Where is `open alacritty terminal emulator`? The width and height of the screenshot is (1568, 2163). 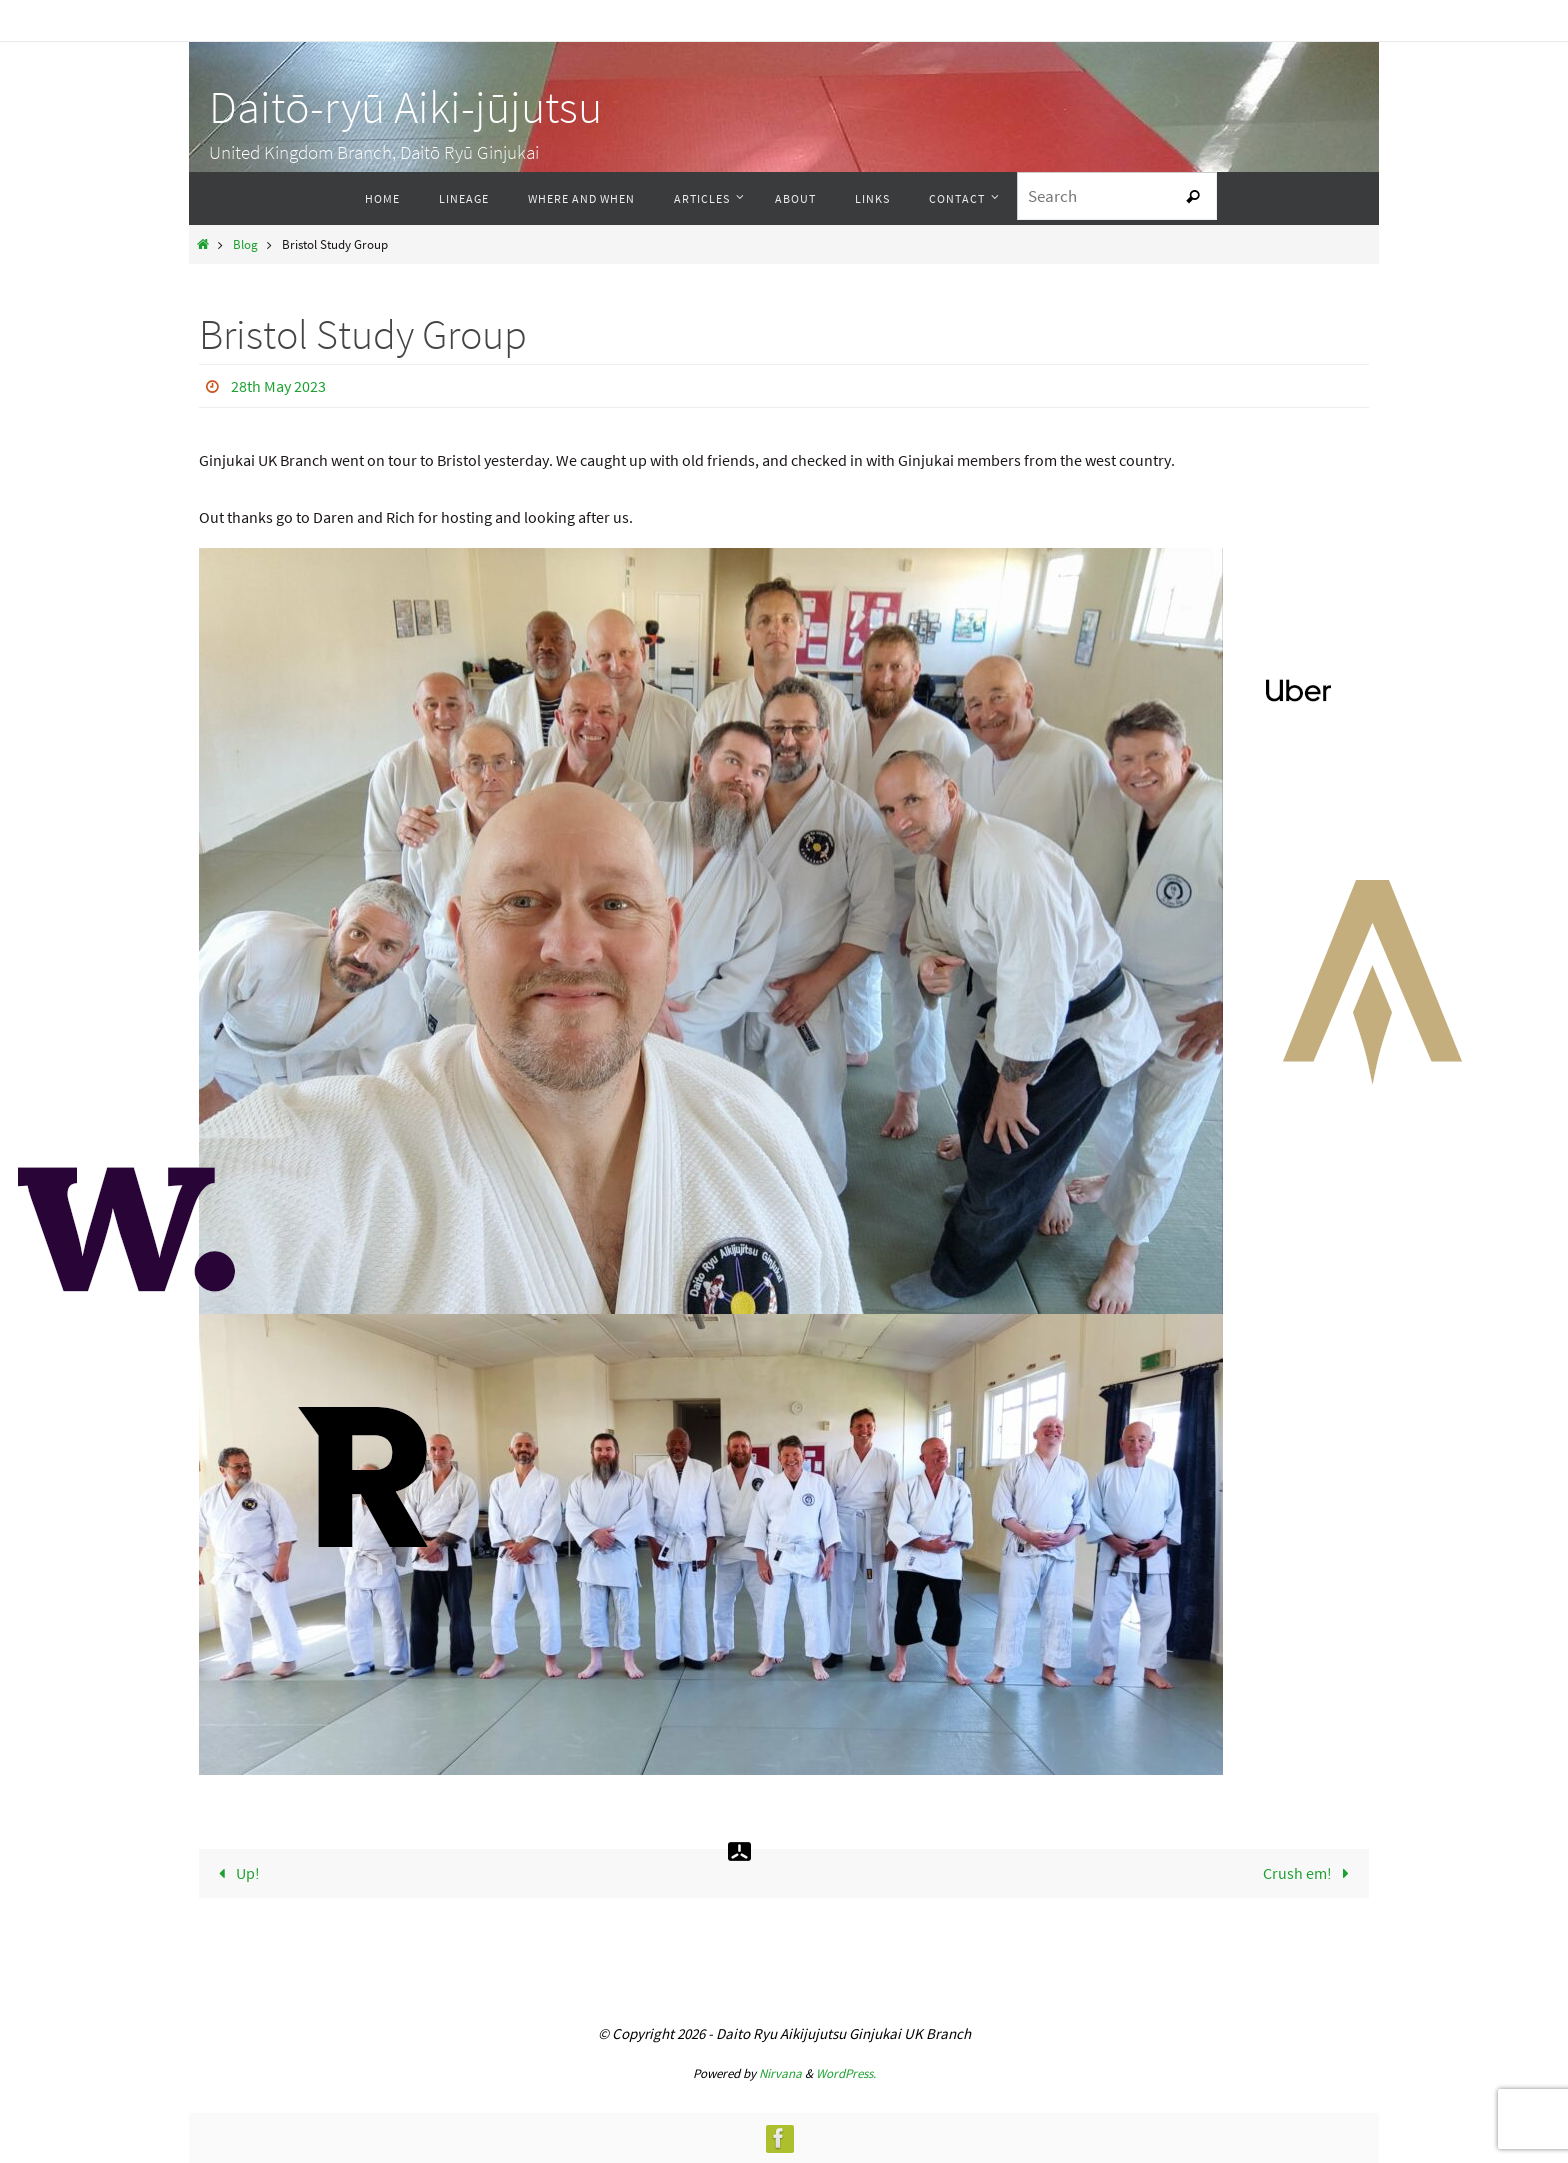 open alacritty terminal emulator is located at coordinates (1372, 982).